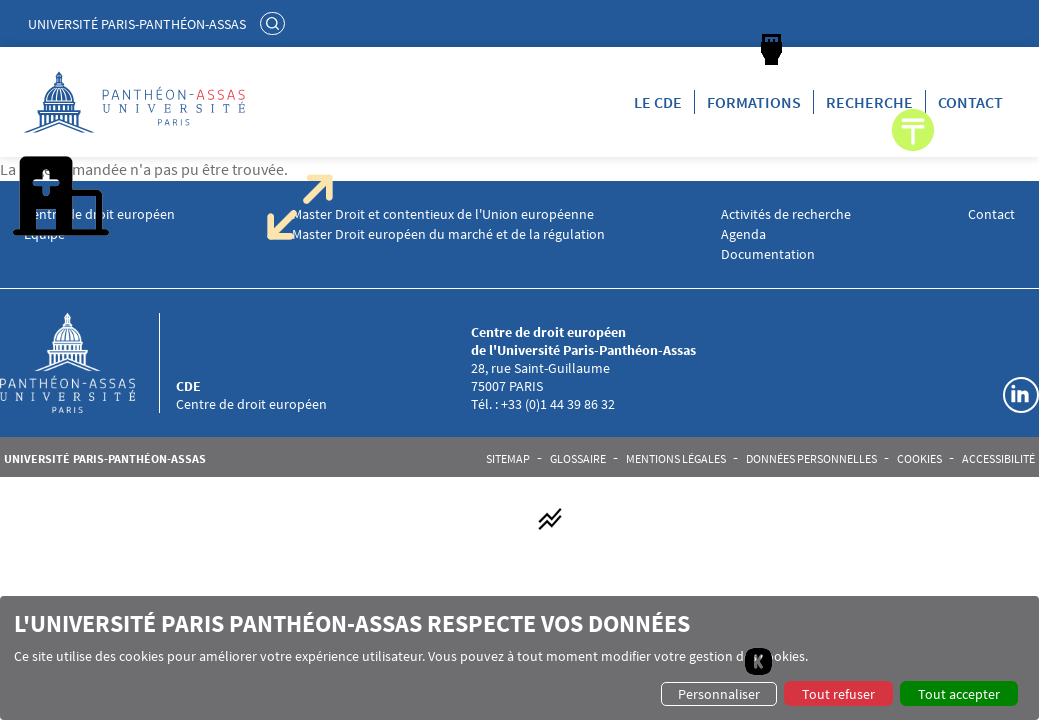  Describe the element at coordinates (771, 49) in the screenshot. I see `configure HDMI input settings` at that location.